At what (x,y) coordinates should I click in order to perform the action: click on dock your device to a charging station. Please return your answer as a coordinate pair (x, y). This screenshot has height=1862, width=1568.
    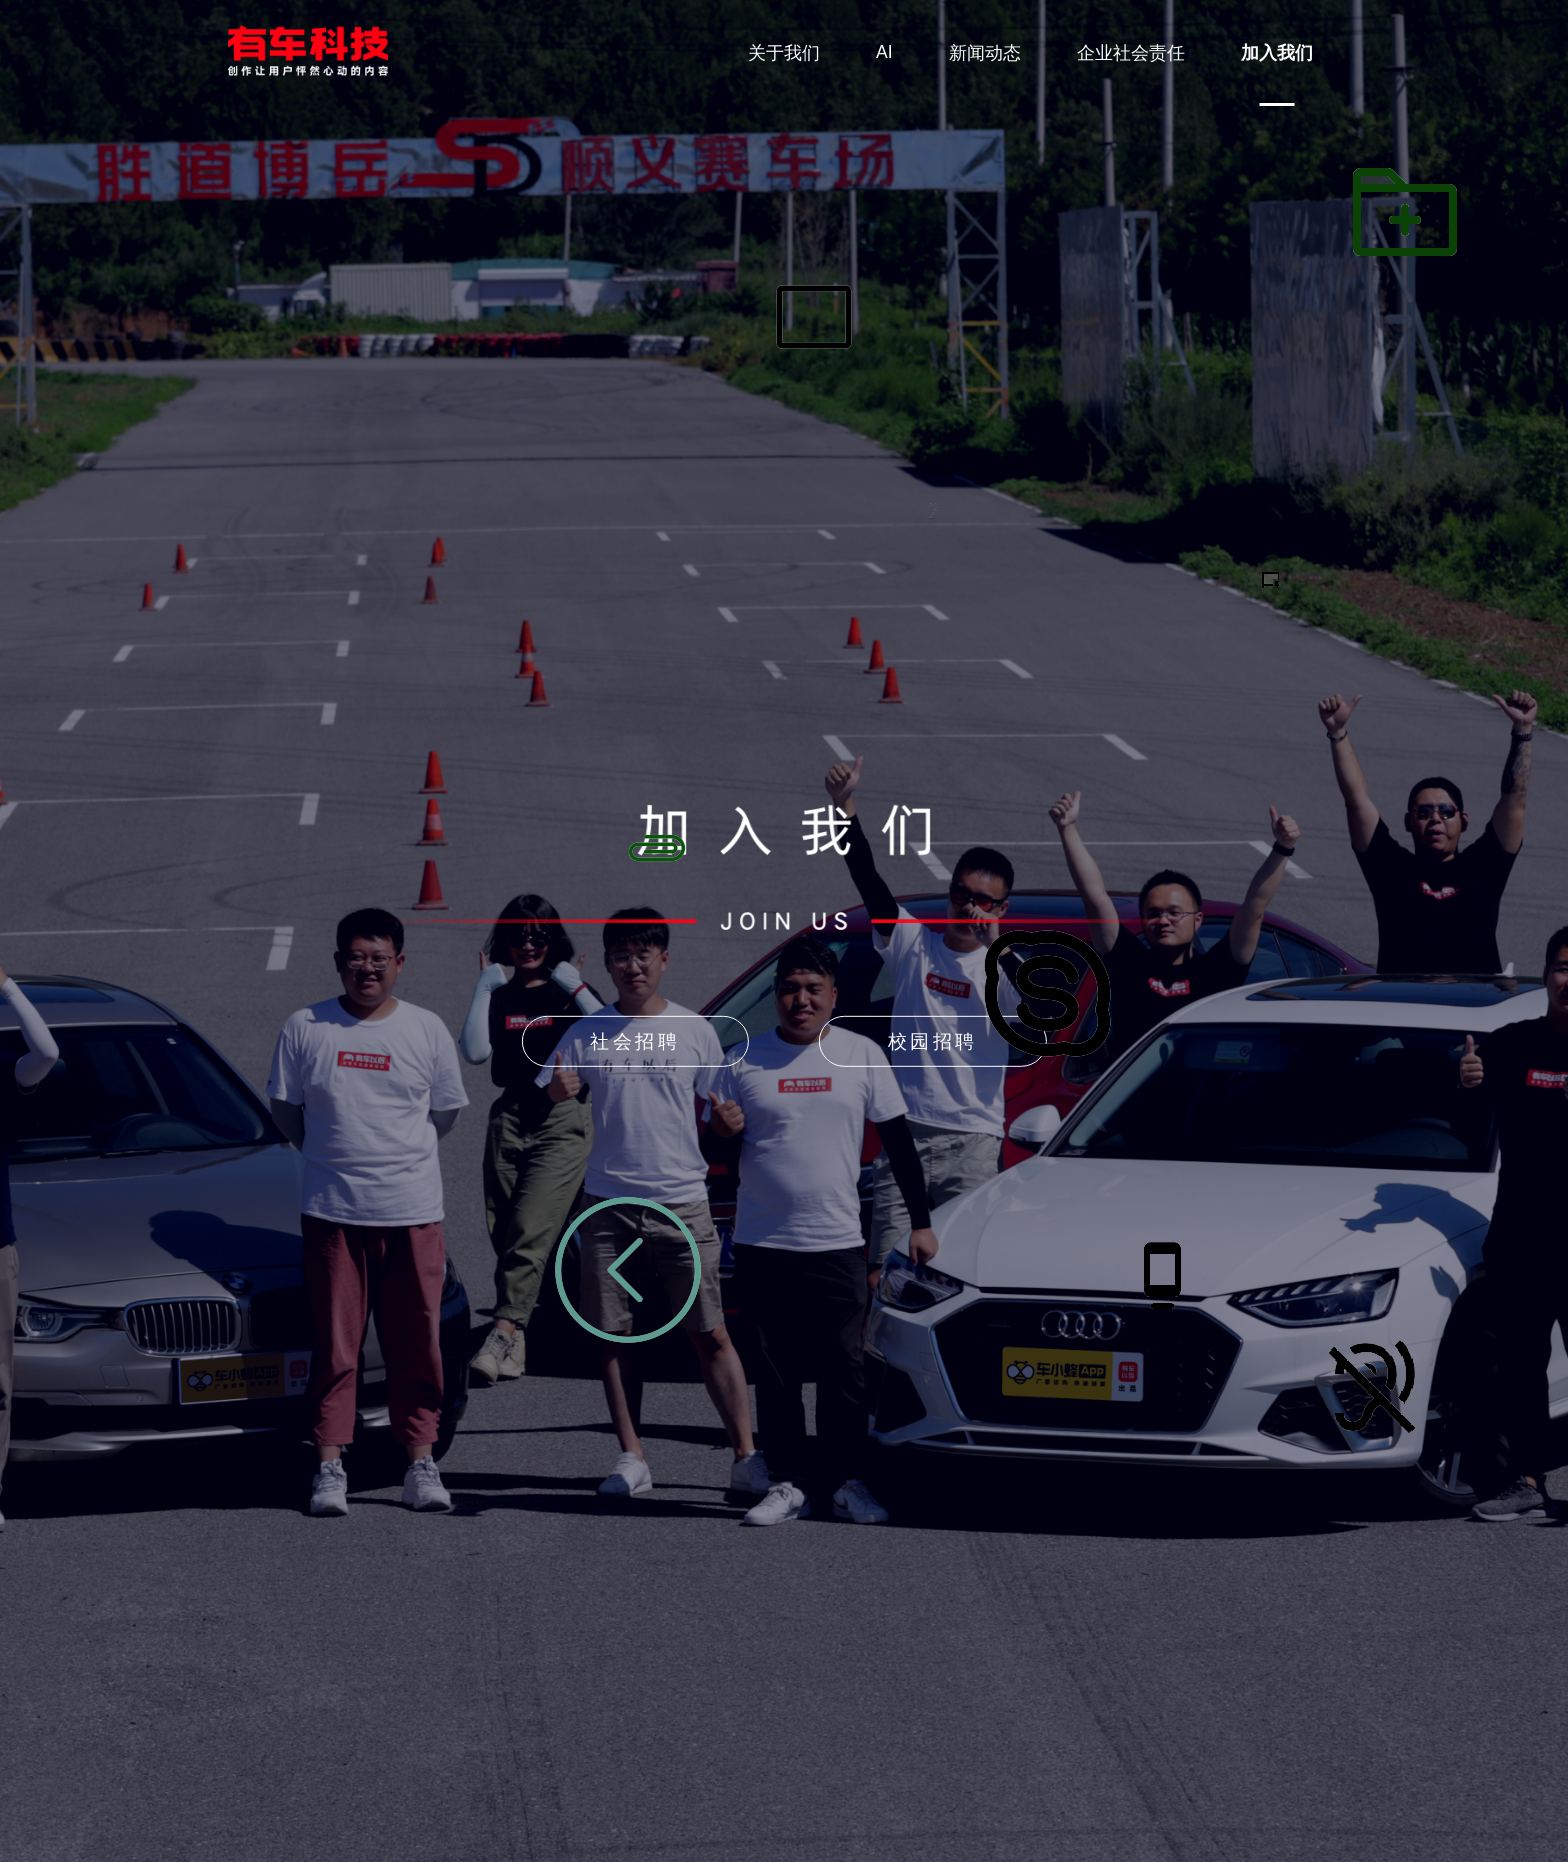
    Looking at the image, I should click on (1162, 1275).